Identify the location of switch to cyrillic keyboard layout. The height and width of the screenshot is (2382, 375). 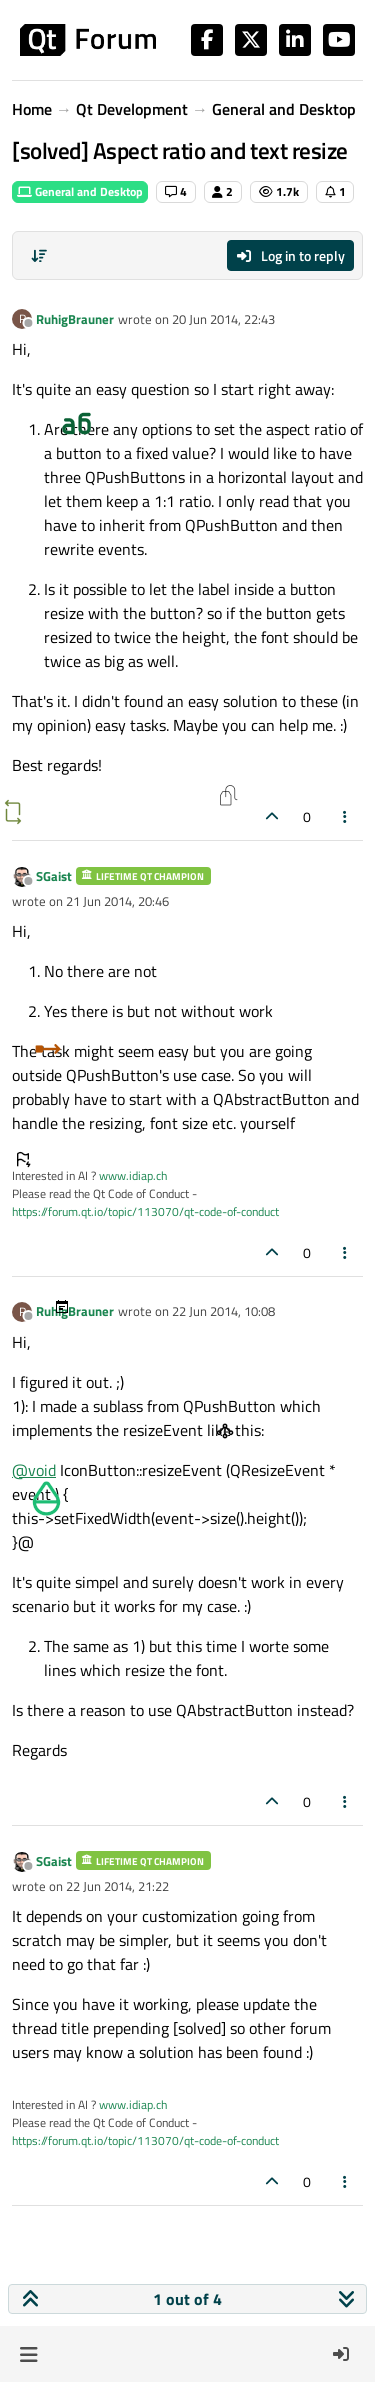
(76, 423).